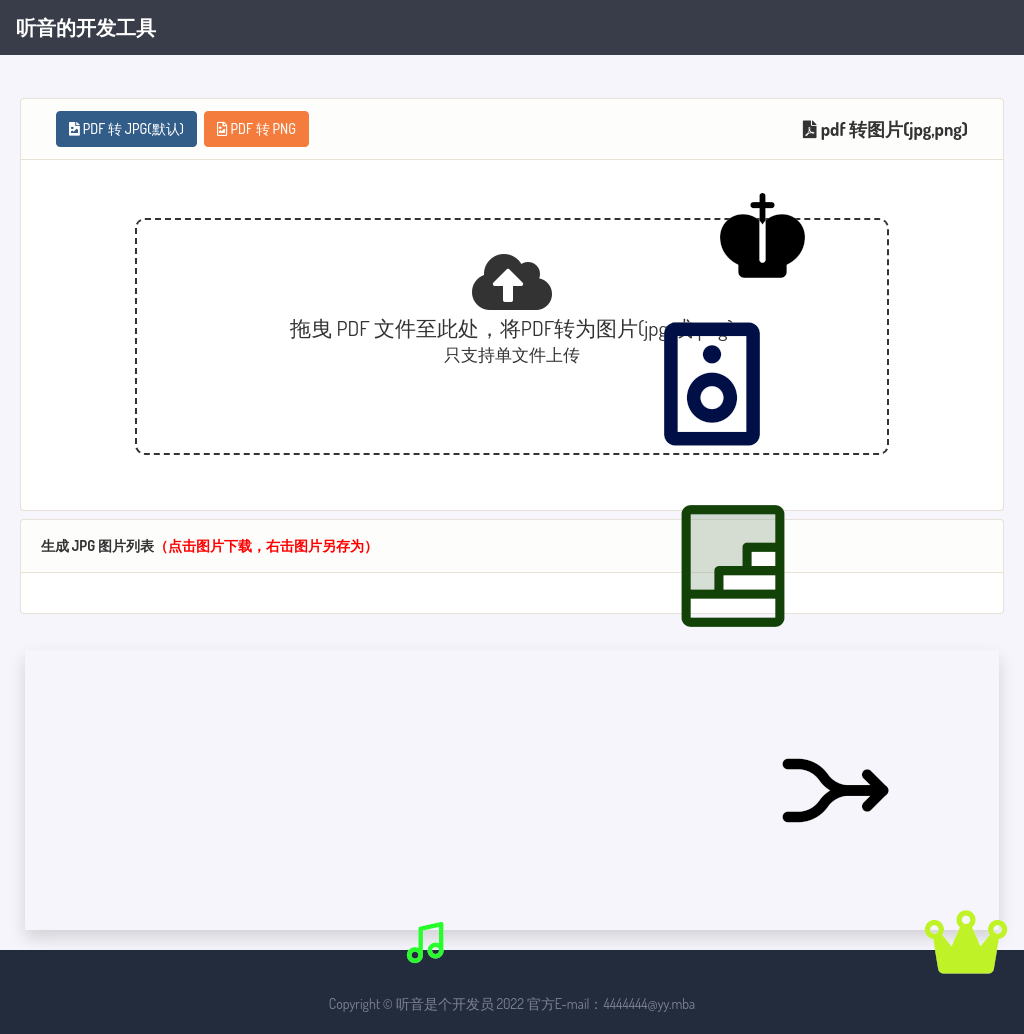 Image resolution: width=1024 pixels, height=1034 pixels. I want to click on indicates stairs or stairway access, so click(733, 566).